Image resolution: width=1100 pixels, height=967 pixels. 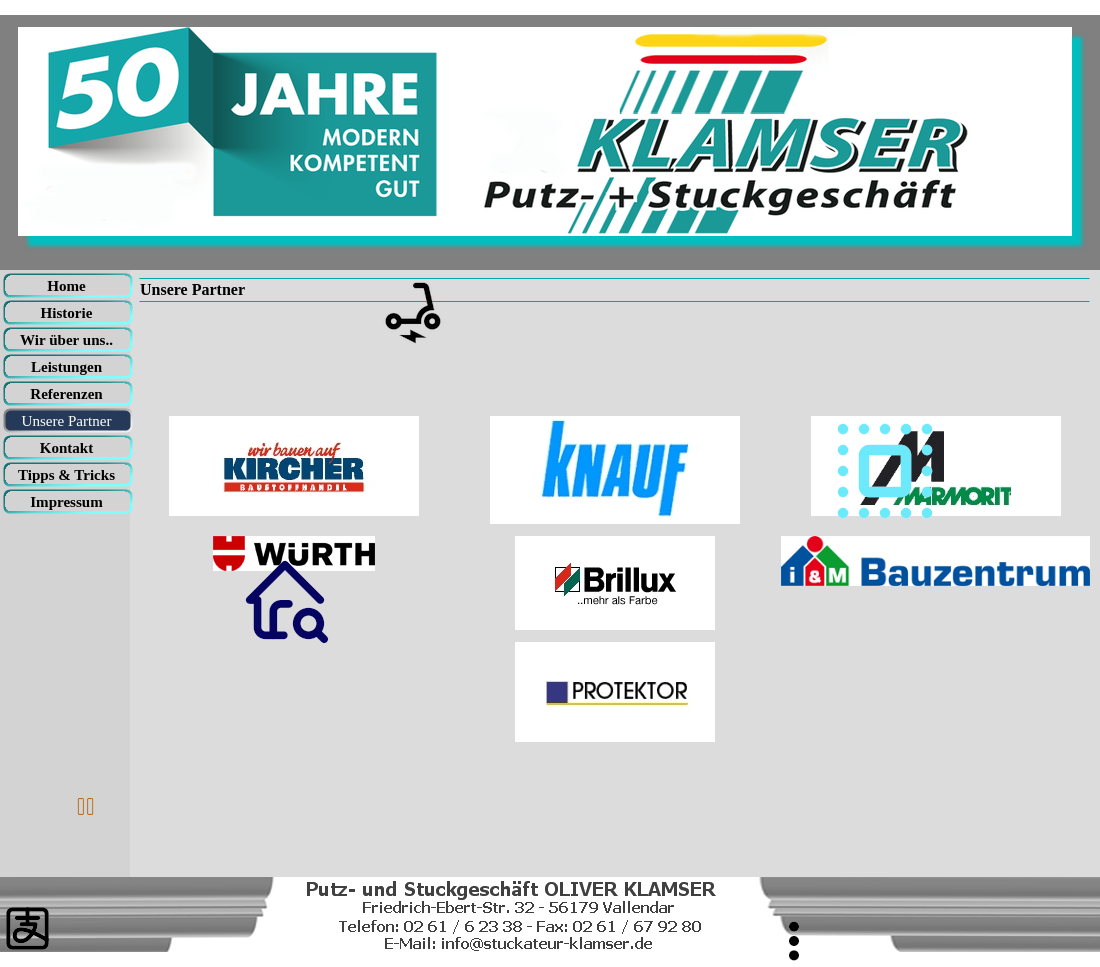 I want to click on select all items in the current view, so click(x=885, y=471).